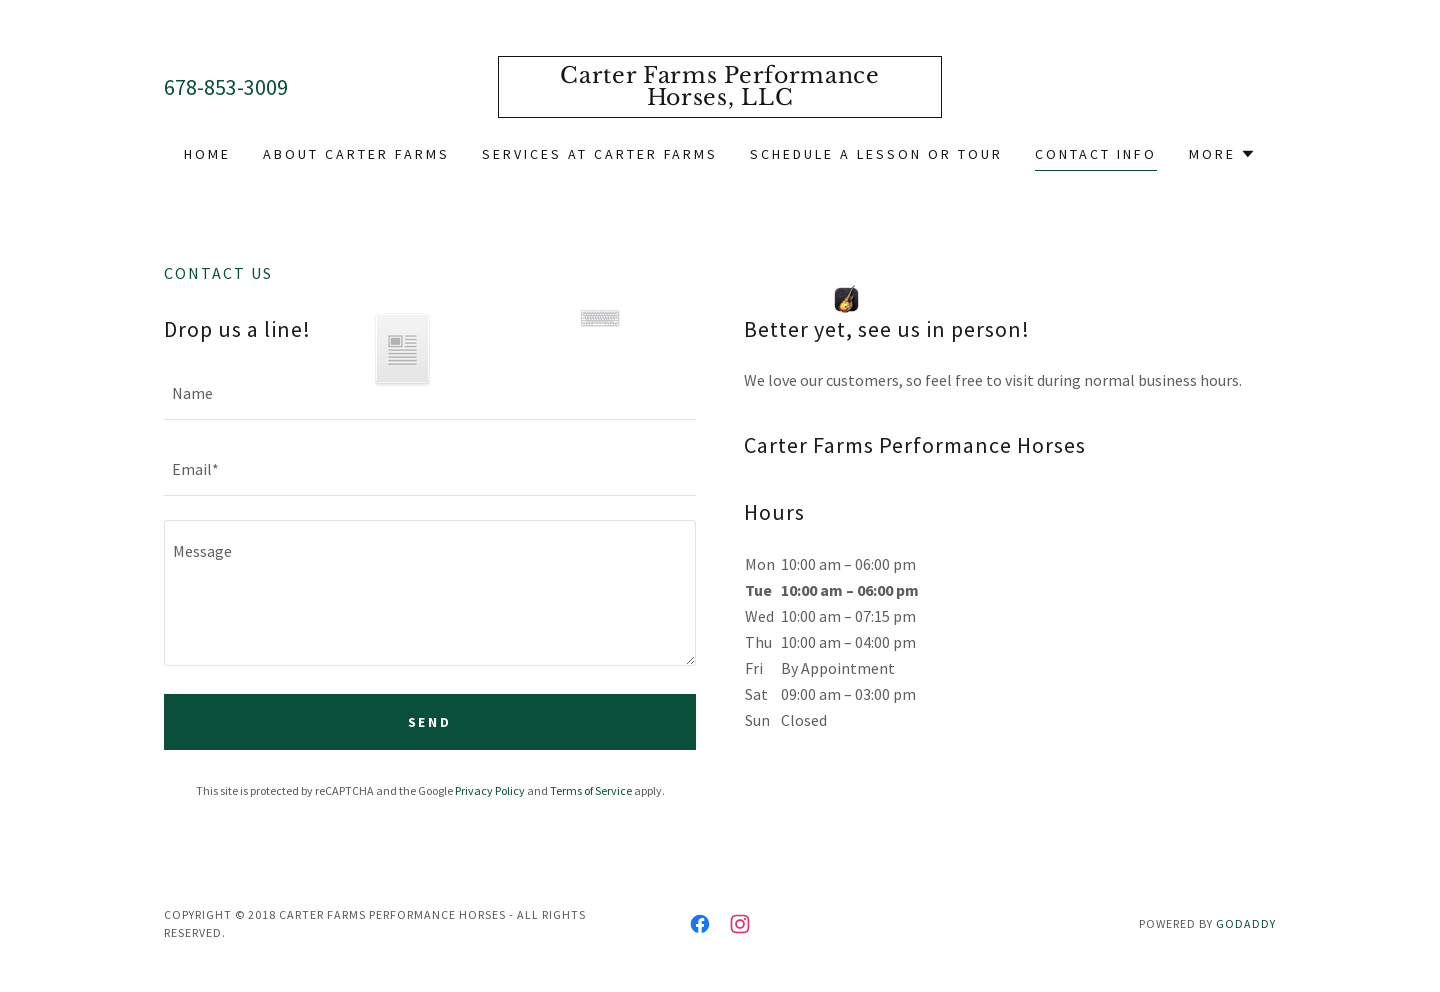 This screenshot has width=1440, height=992. I want to click on connect to a wireless keyboard, so click(600, 318).